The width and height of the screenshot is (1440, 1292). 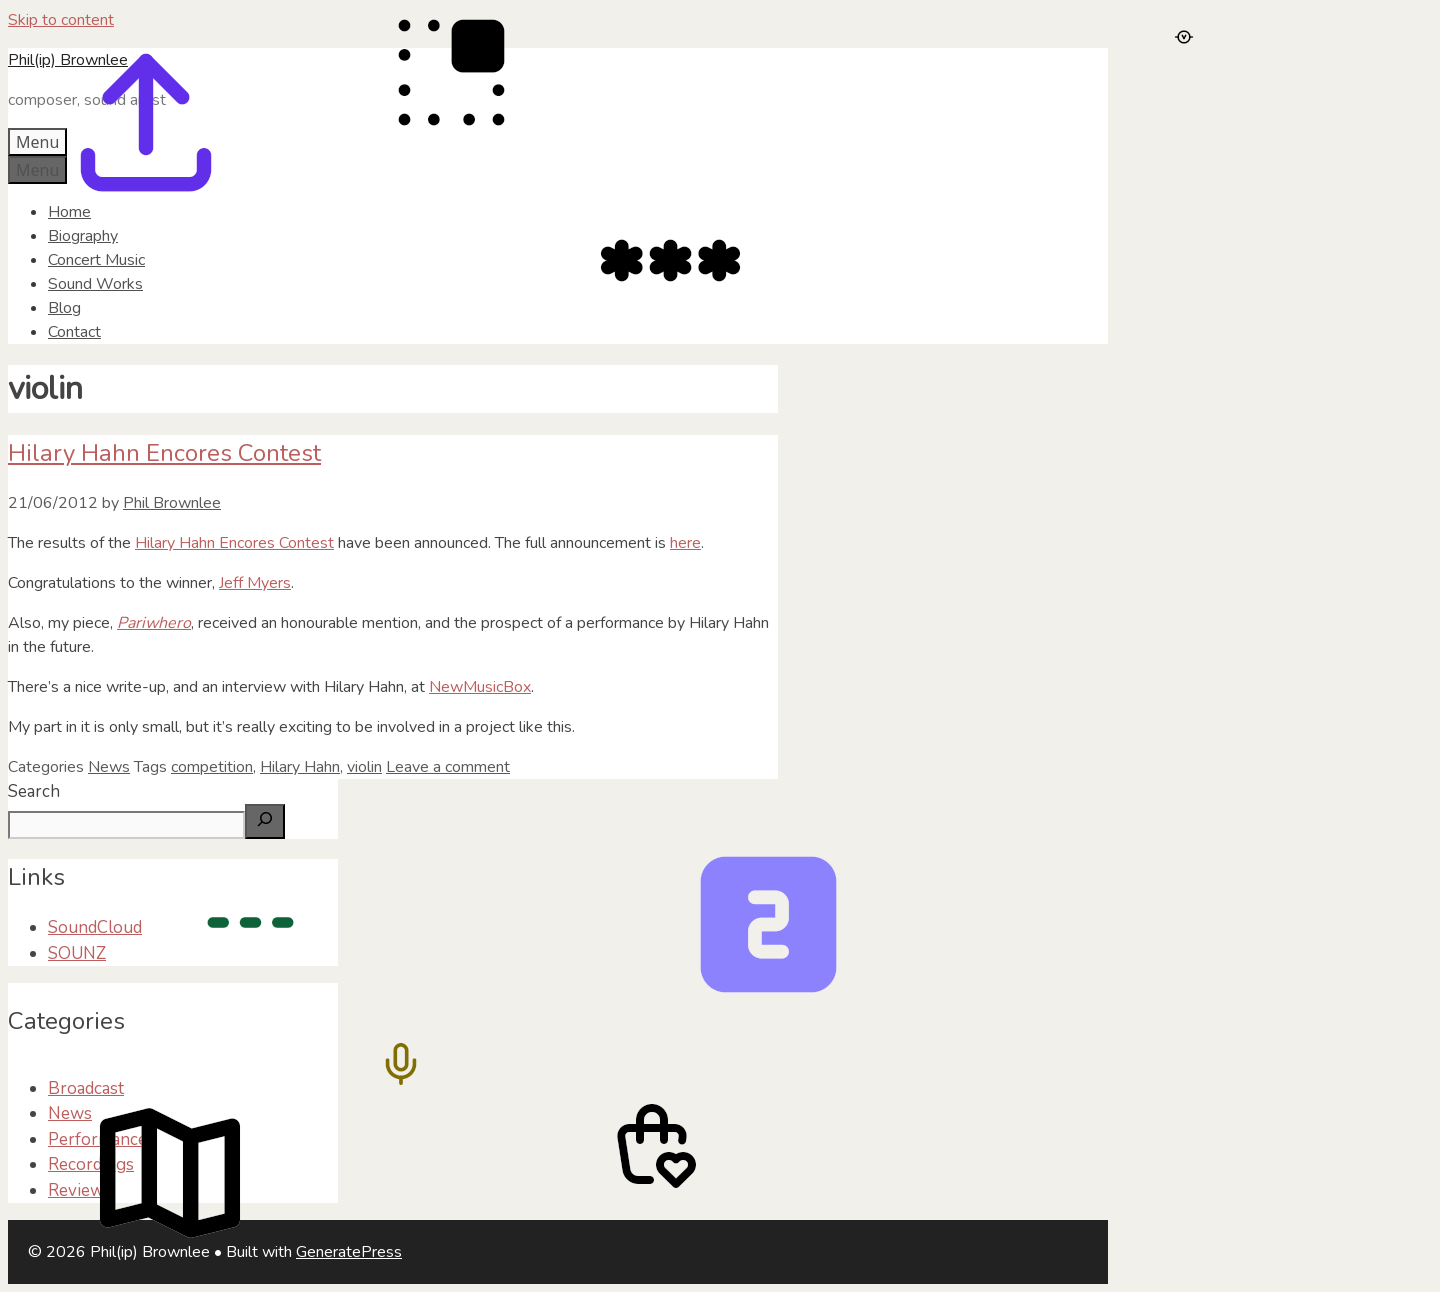 What do you see at coordinates (146, 119) in the screenshot?
I see `upload a file or document` at bounding box center [146, 119].